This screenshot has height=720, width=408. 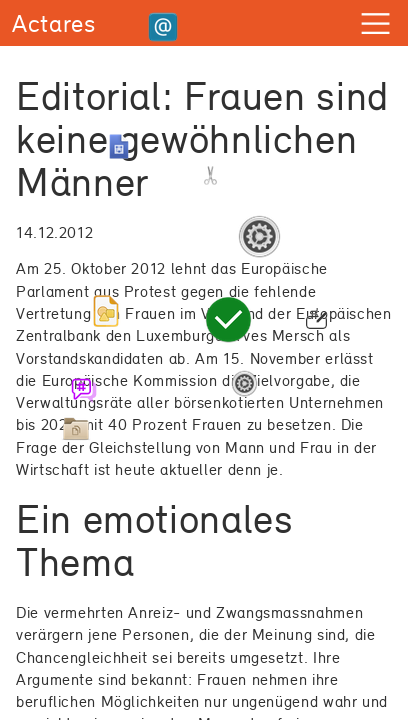 What do you see at coordinates (228, 319) in the screenshot?
I see `indicates file has been successfully synced` at bounding box center [228, 319].